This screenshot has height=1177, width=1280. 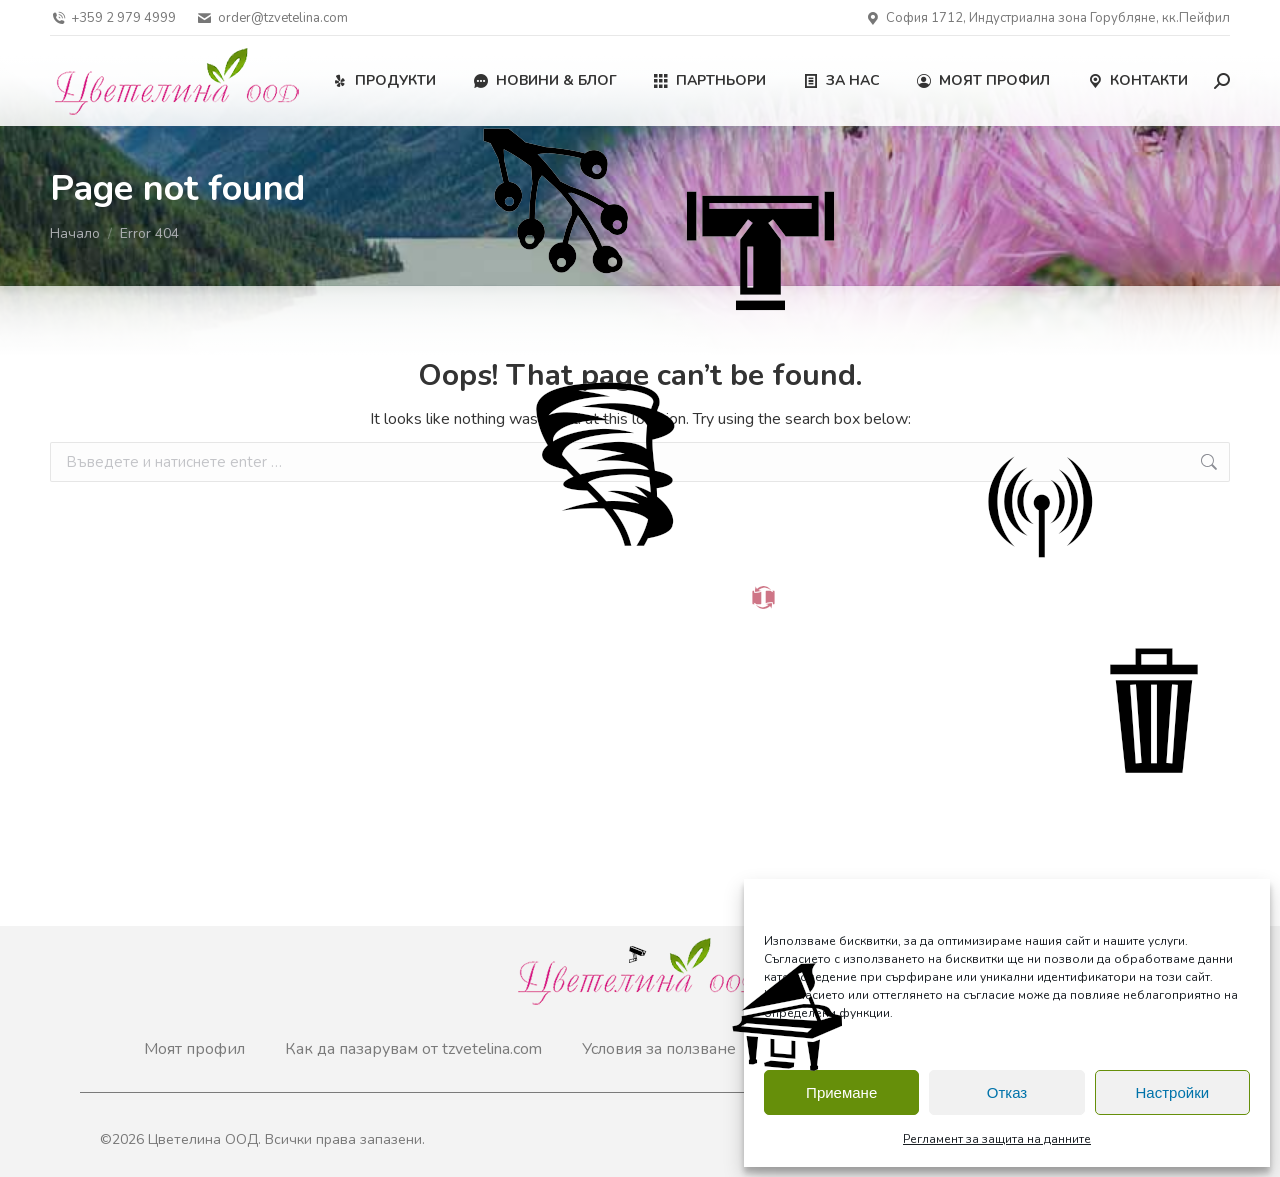 What do you see at coordinates (1040, 504) in the screenshot?
I see `indicates active signal or broadcast status` at bounding box center [1040, 504].